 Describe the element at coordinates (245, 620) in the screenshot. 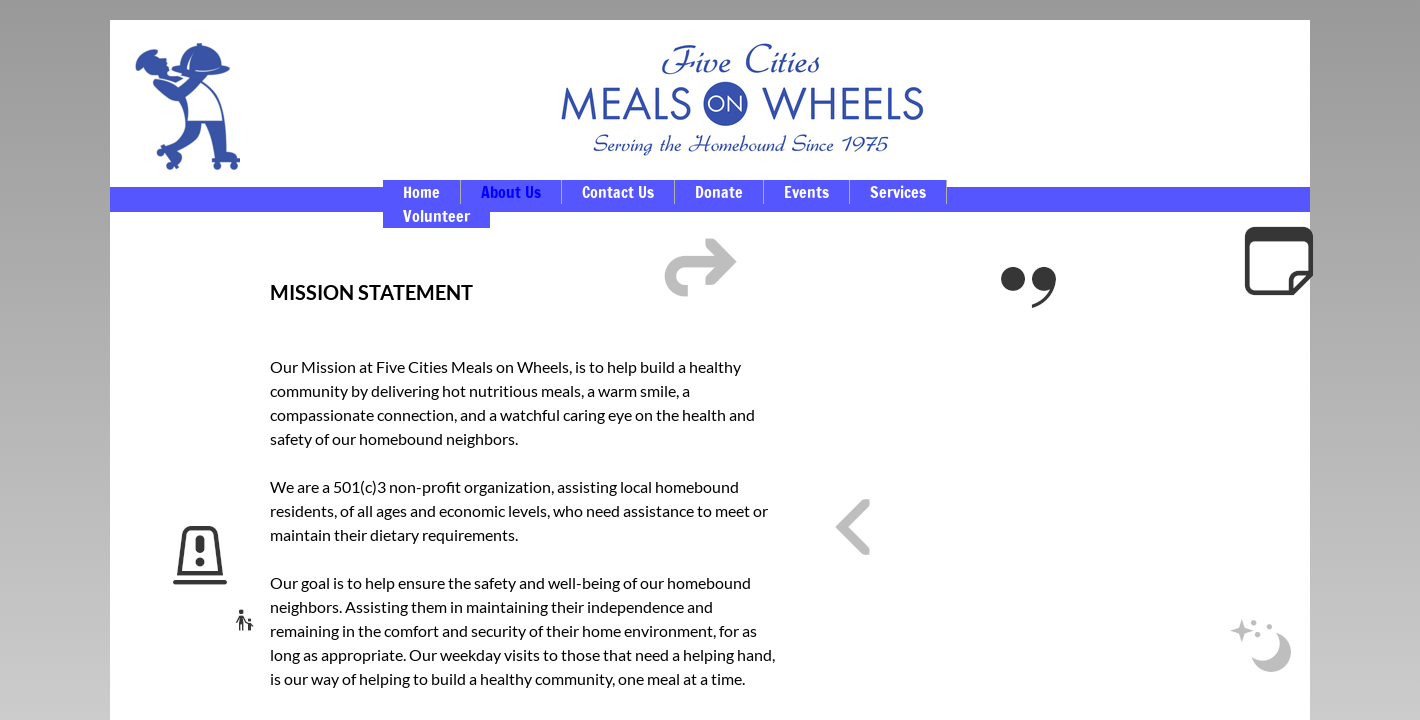

I see `access parental control settings` at that location.